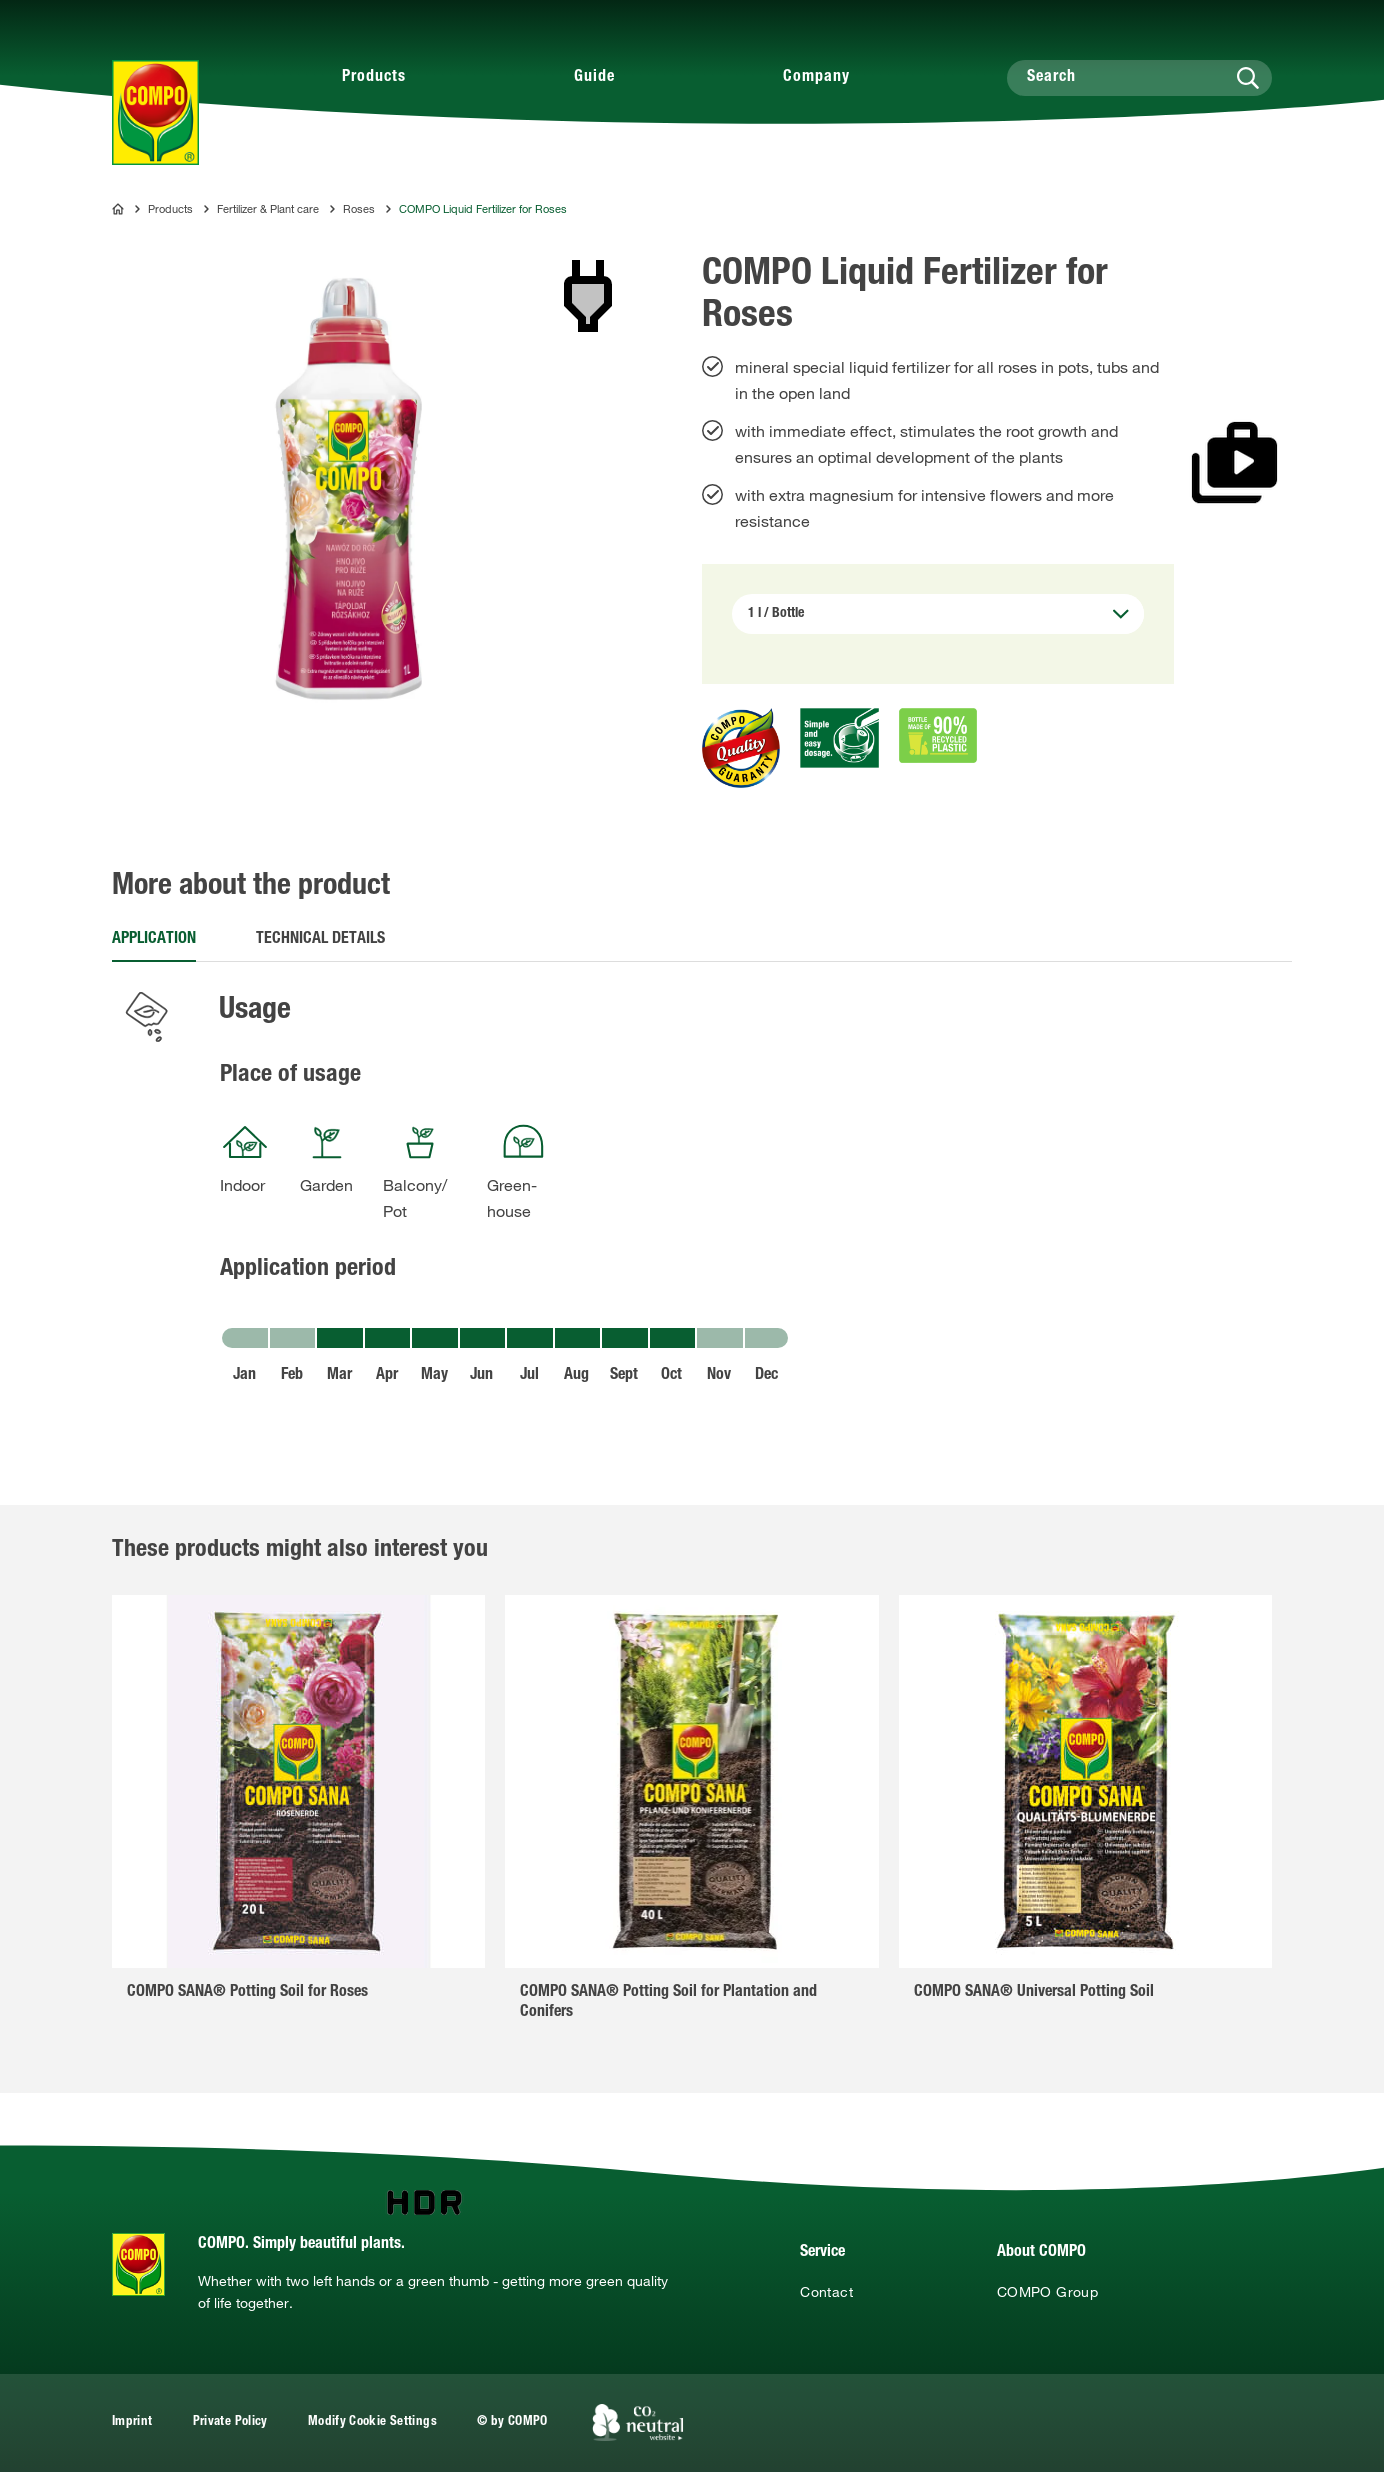 The height and width of the screenshot is (2472, 1384). Describe the element at coordinates (424, 2202) in the screenshot. I see `enable HDR mode for photos` at that location.